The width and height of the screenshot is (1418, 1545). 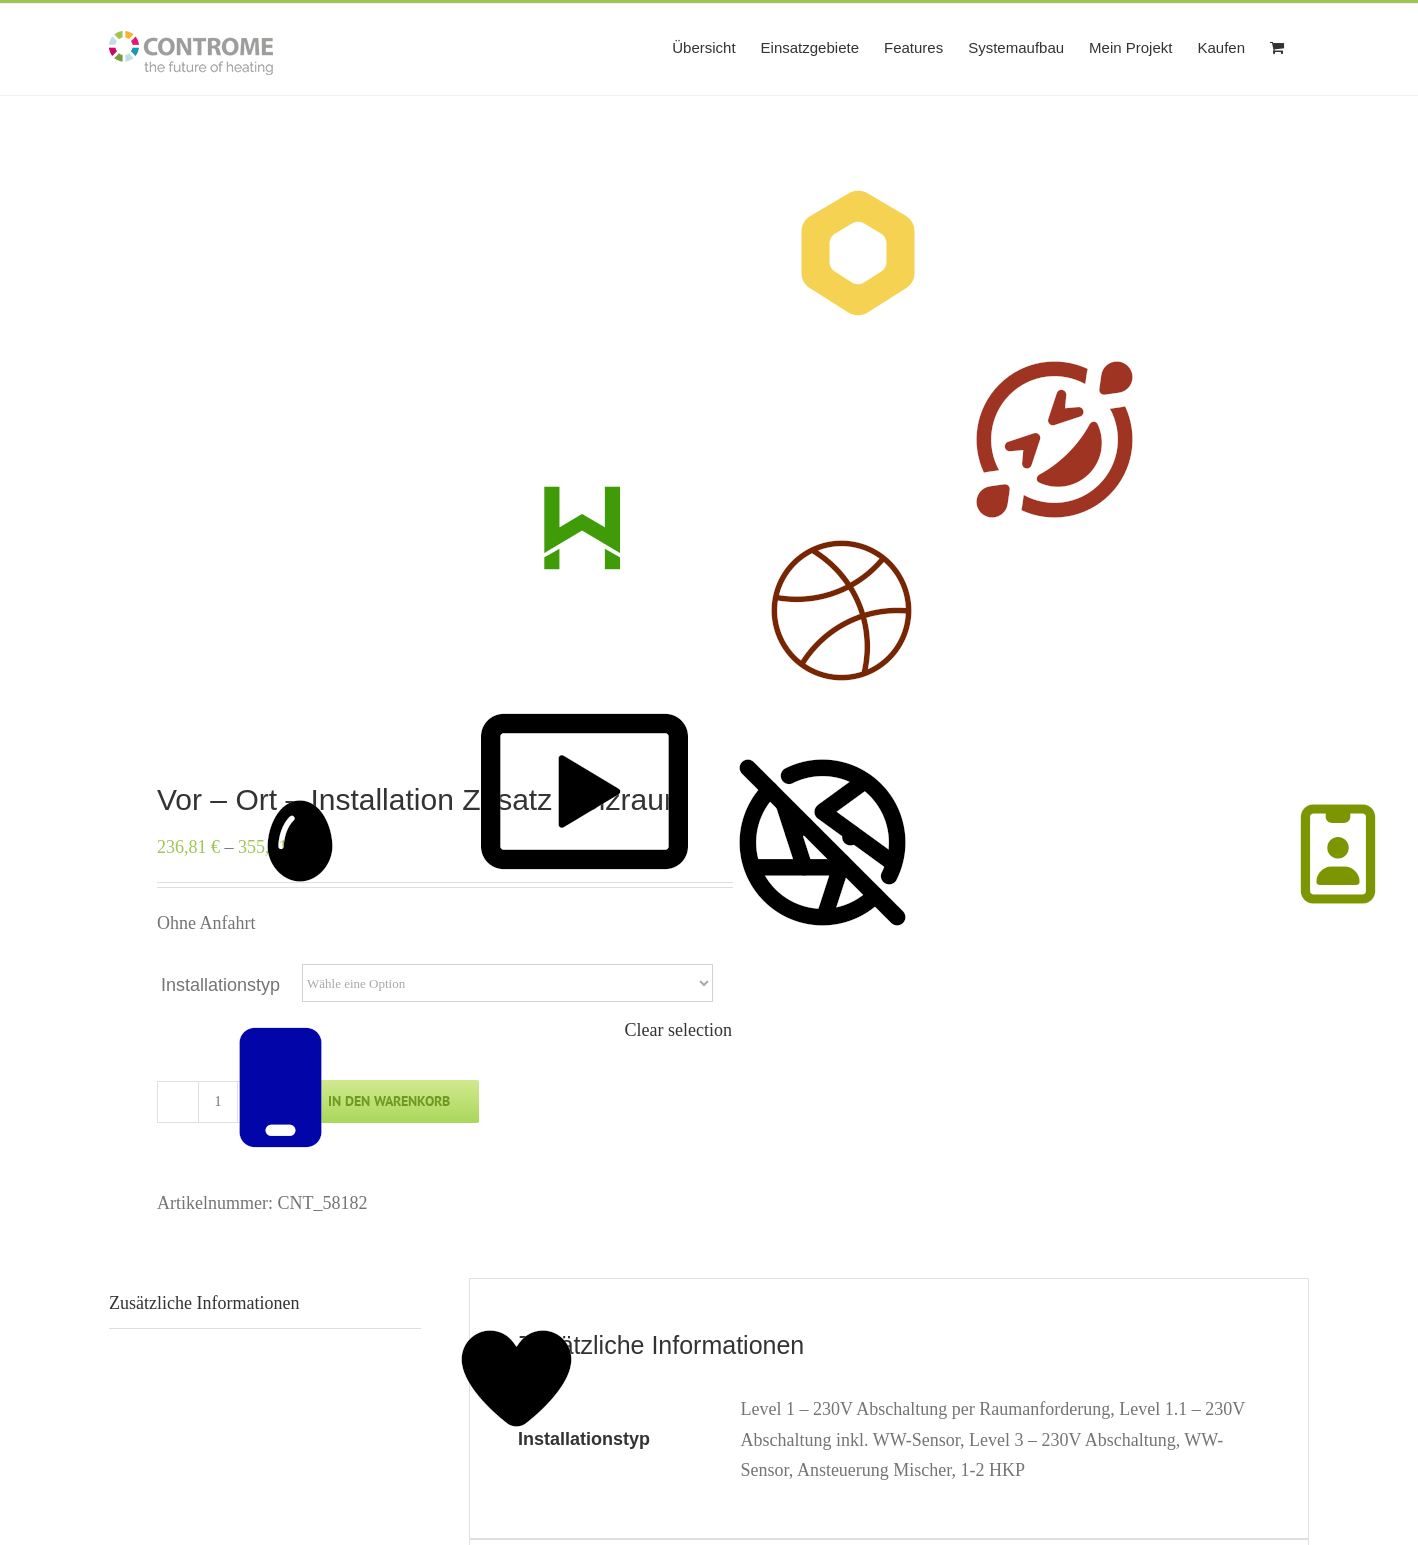 What do you see at coordinates (1054, 439) in the screenshot?
I see `react with laughing tears emoji` at bounding box center [1054, 439].